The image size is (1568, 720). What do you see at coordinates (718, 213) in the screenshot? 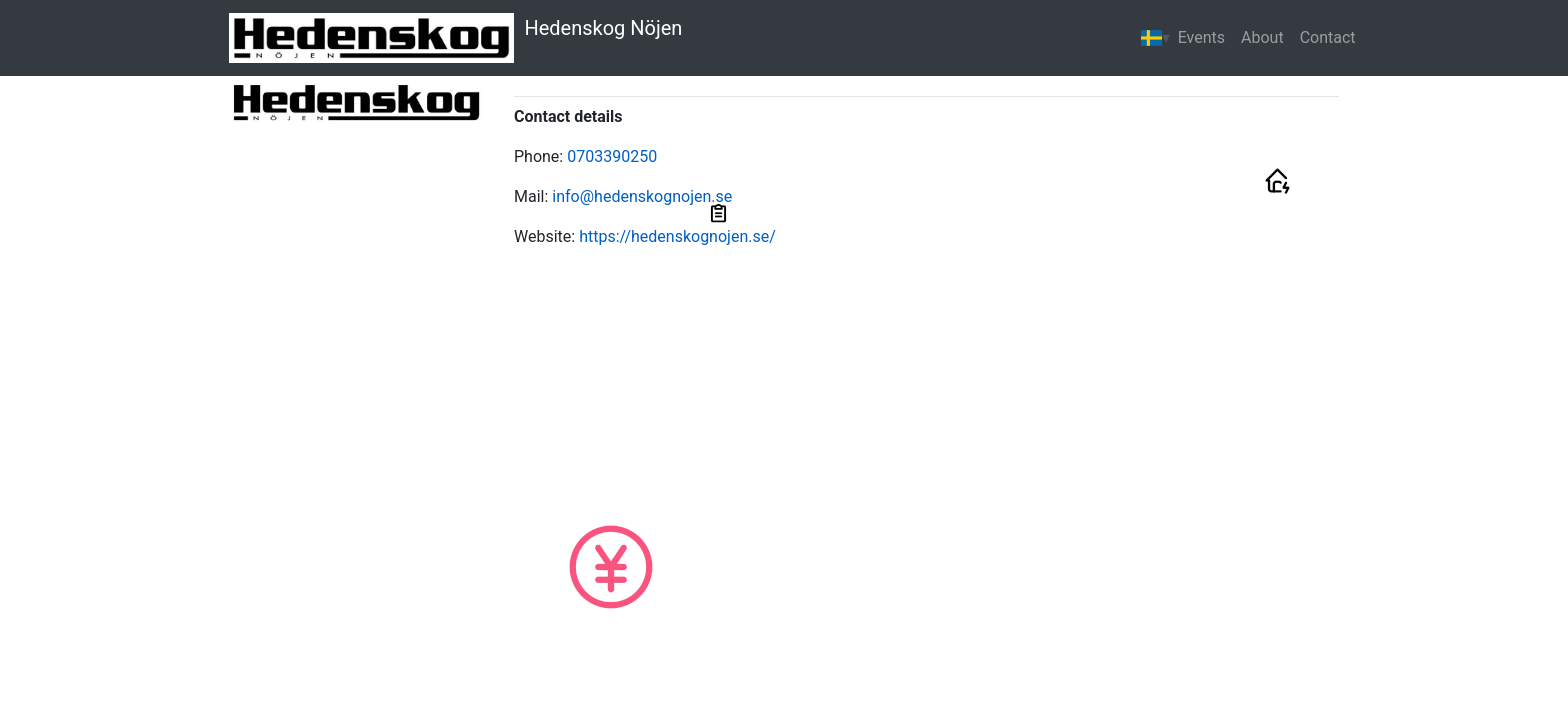
I see `view clipboard contents` at bounding box center [718, 213].